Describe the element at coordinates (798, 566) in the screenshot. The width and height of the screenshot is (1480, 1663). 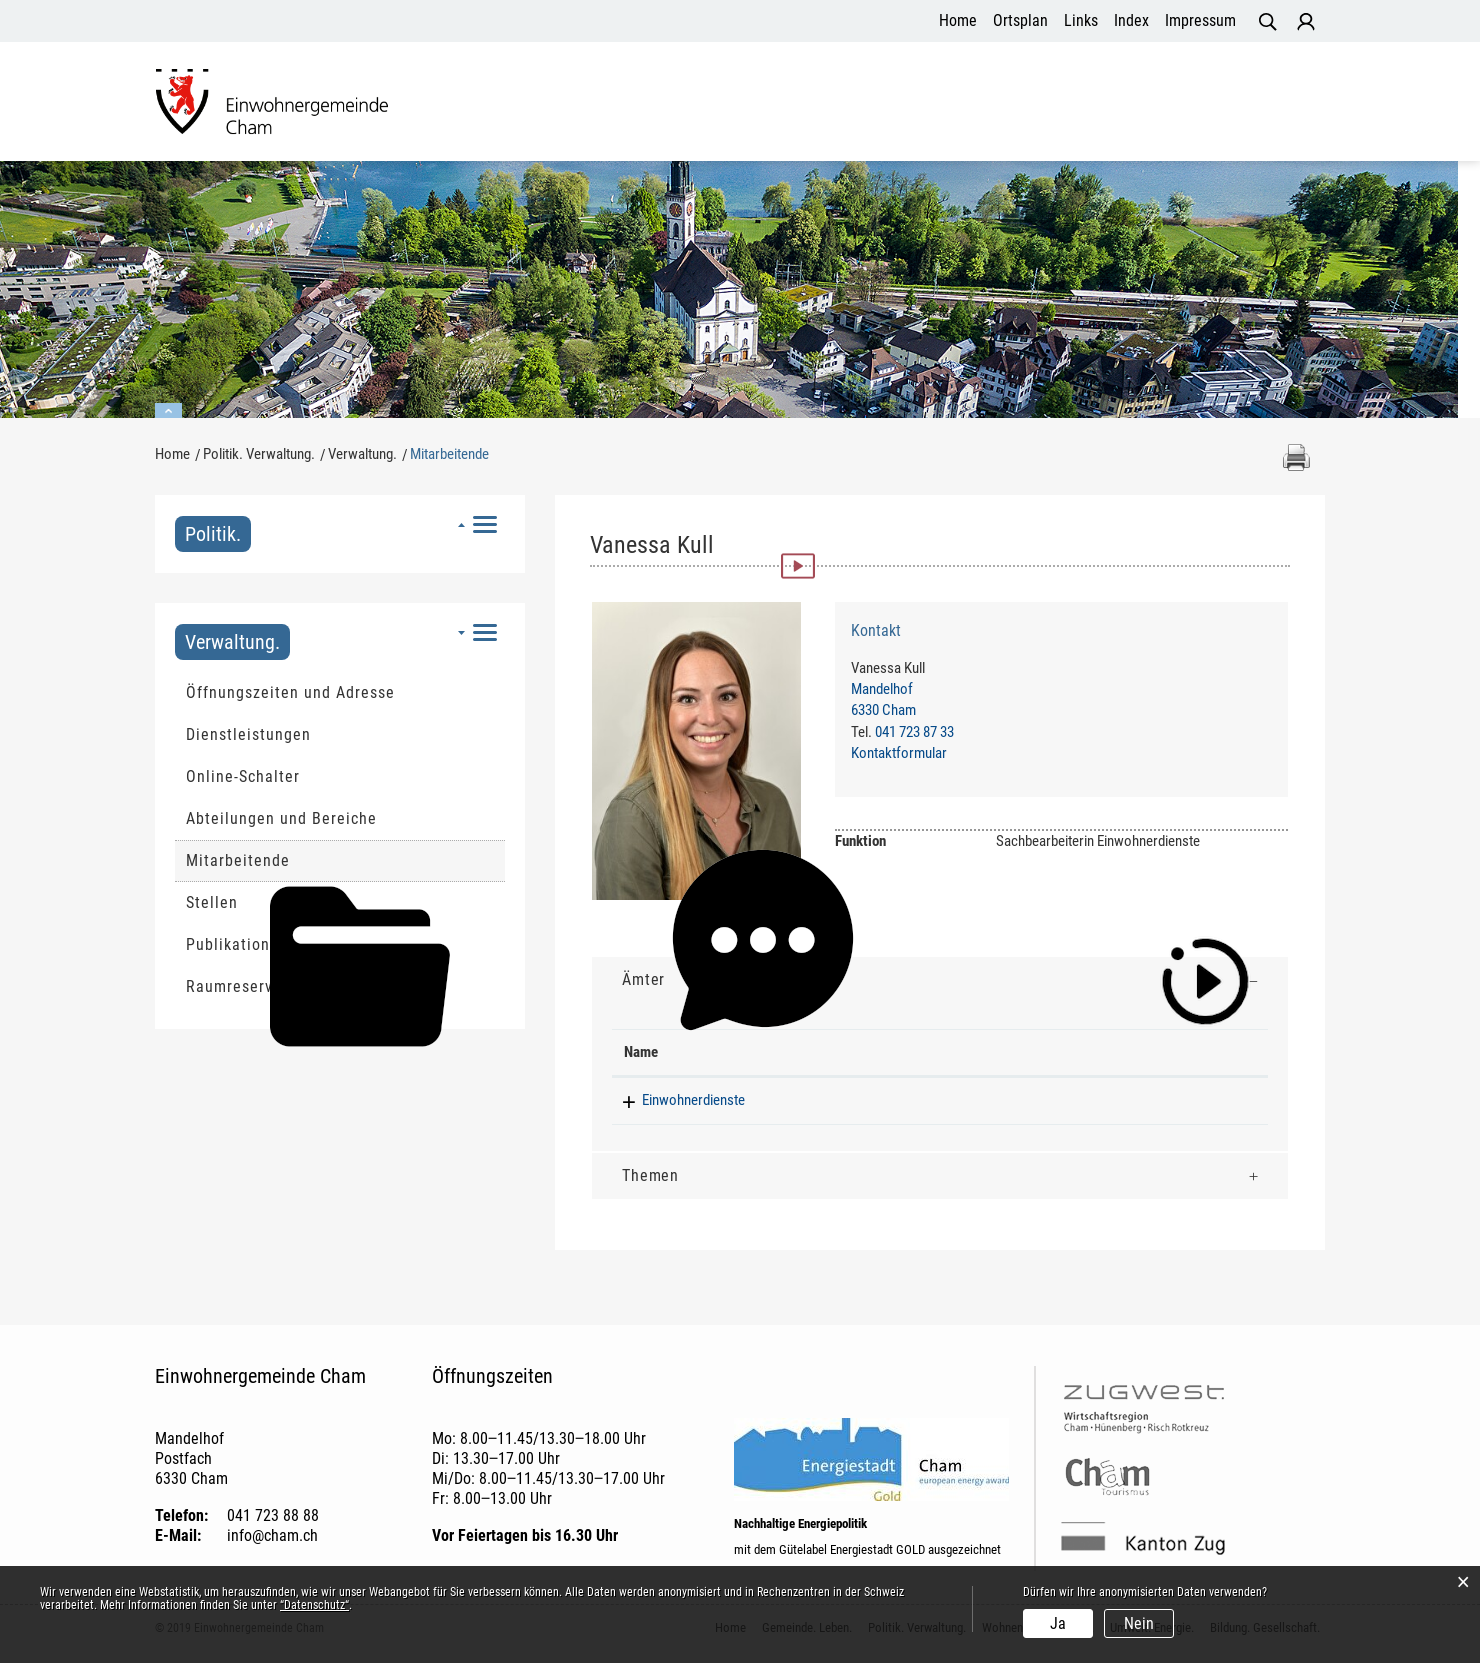
I see `play a video` at that location.